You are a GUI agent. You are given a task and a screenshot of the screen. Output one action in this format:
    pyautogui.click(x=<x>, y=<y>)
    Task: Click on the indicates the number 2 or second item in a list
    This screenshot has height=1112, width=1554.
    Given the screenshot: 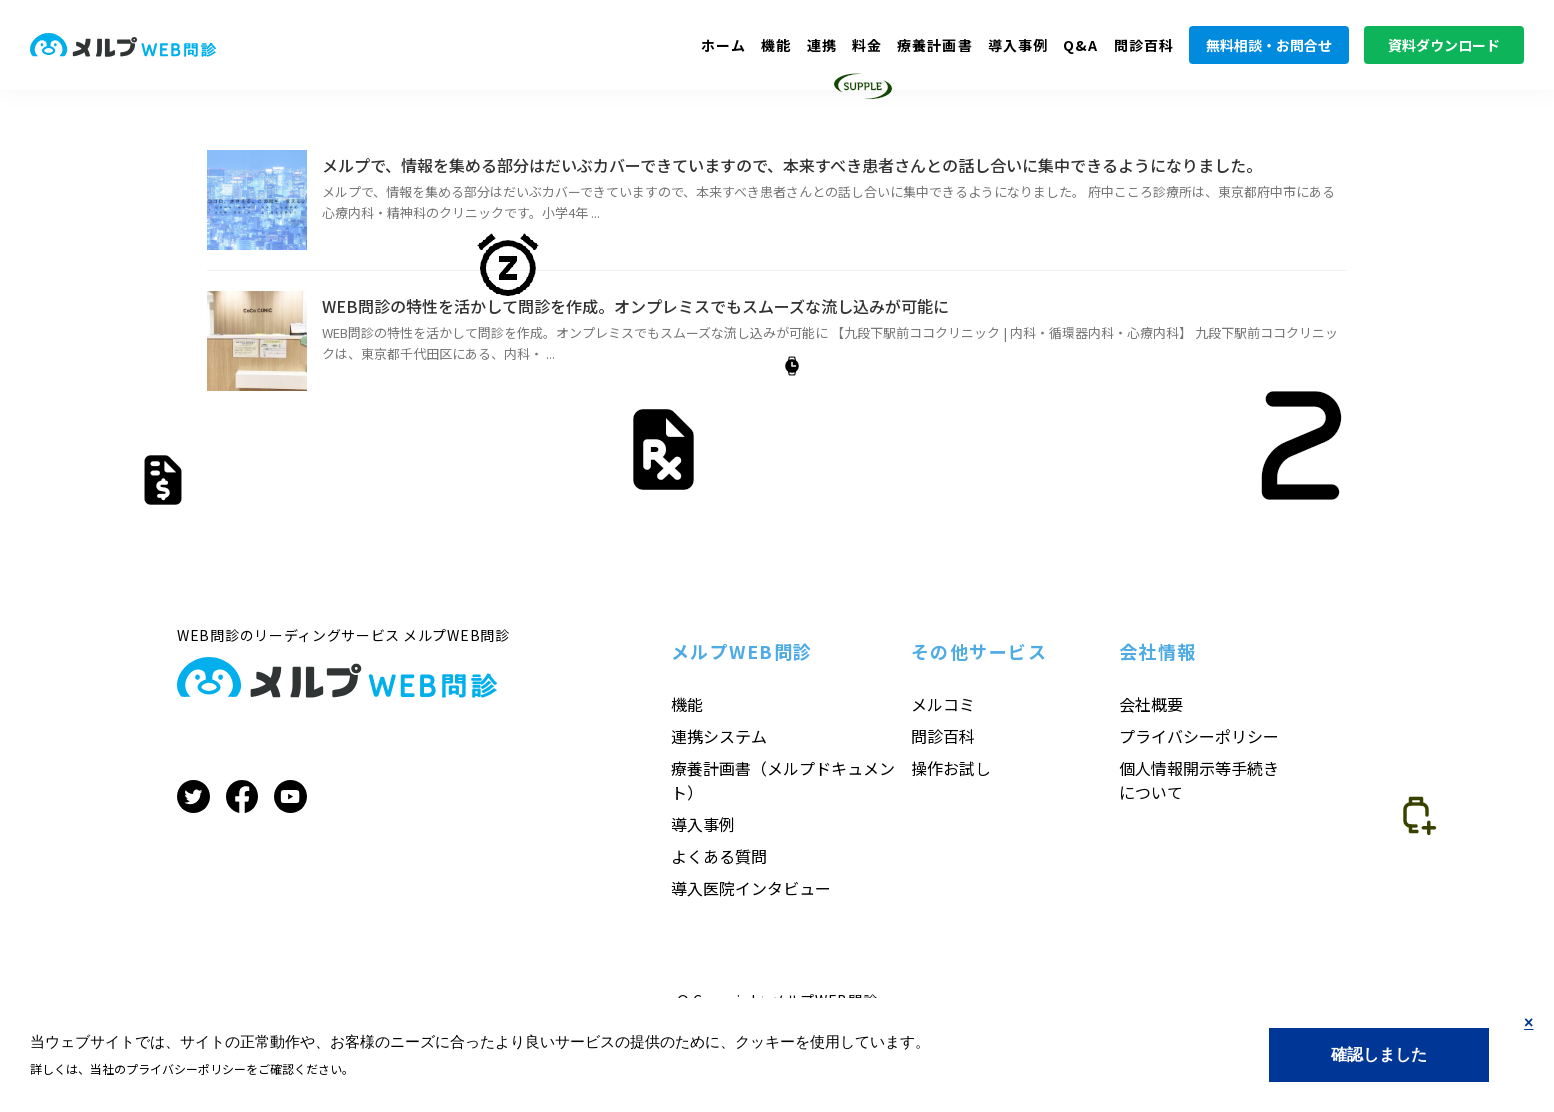 What is the action you would take?
    pyautogui.click(x=1300, y=445)
    